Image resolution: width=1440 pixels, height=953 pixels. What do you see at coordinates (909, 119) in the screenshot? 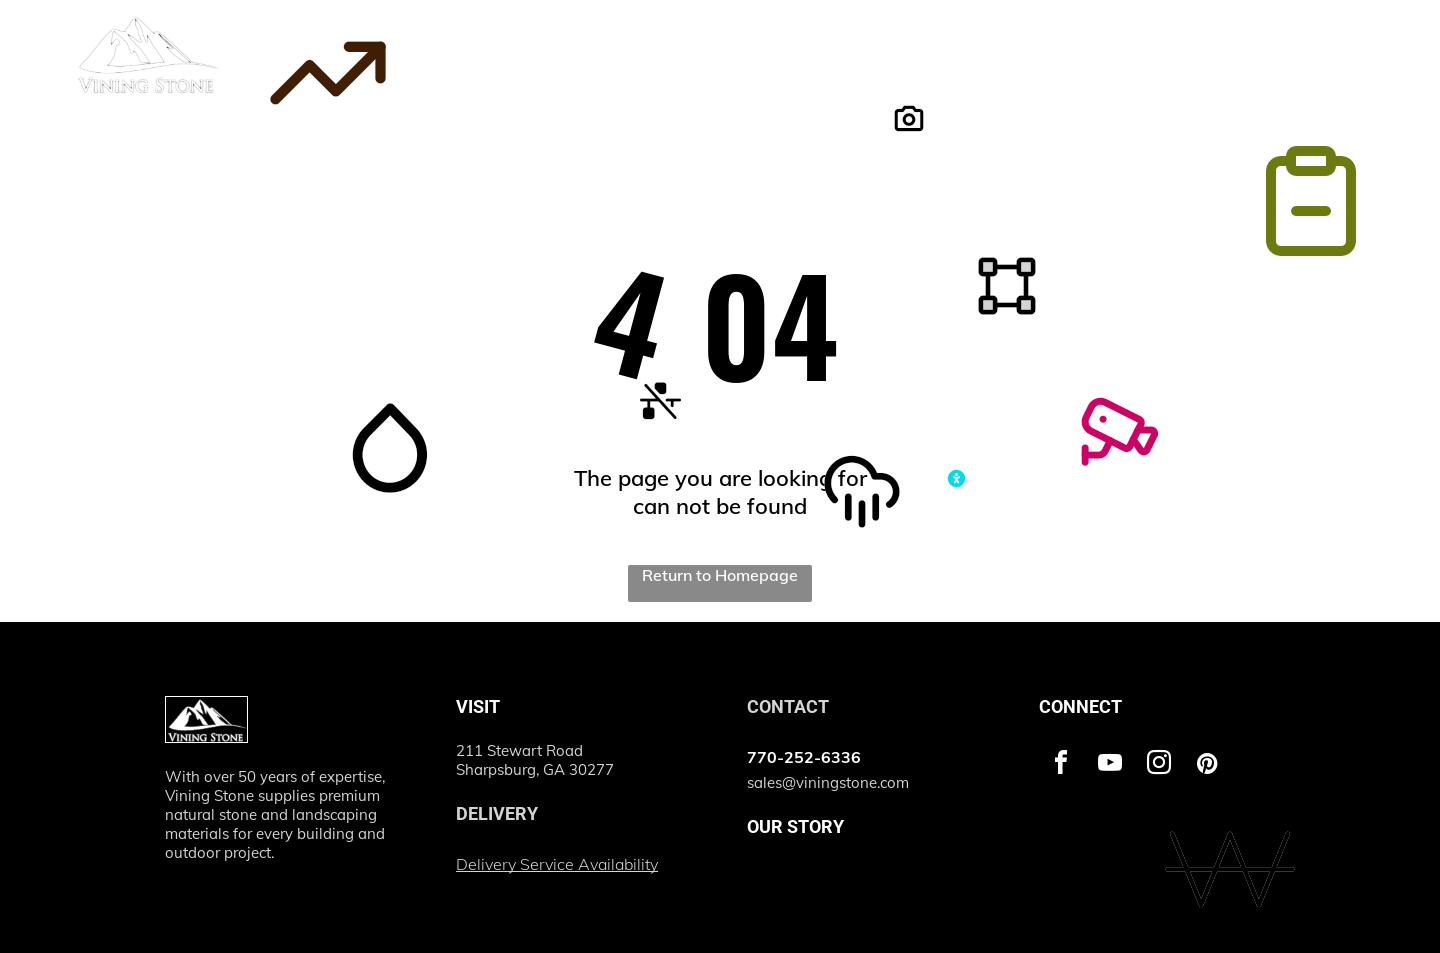
I see `take a photo` at bounding box center [909, 119].